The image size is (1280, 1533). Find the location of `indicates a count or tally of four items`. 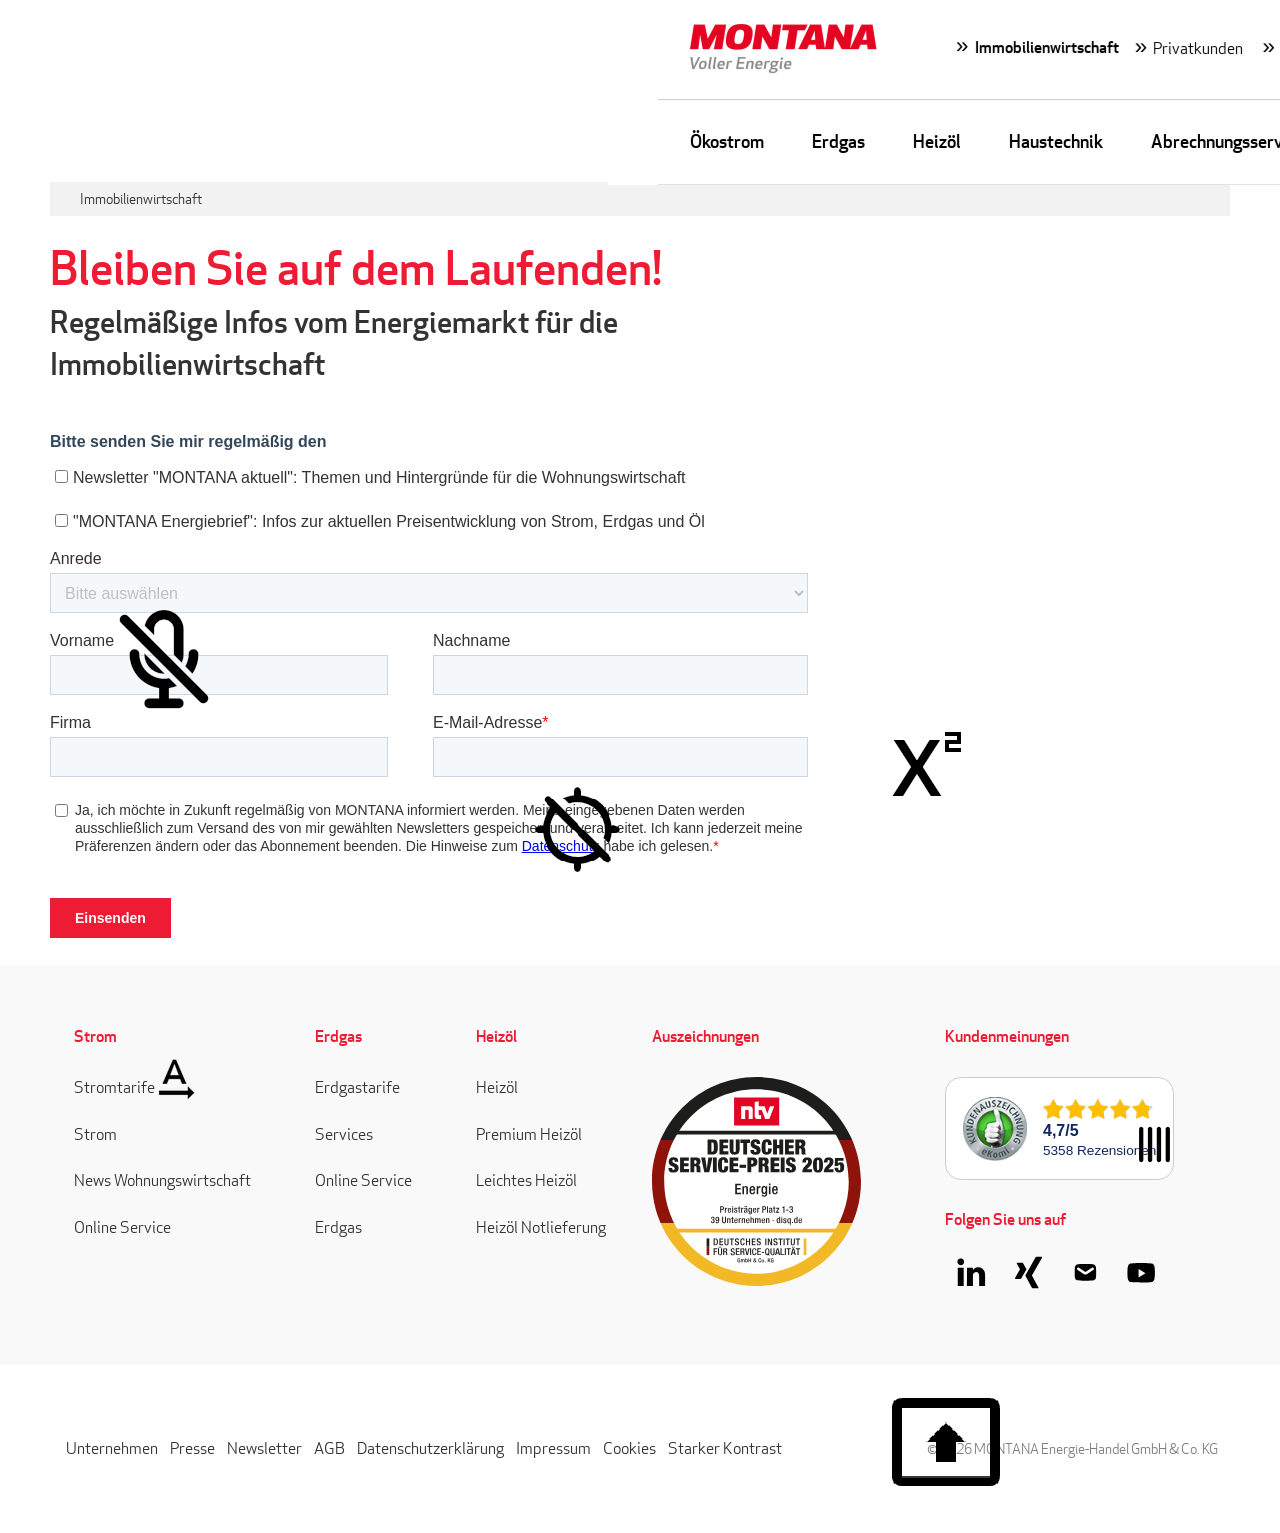

indicates a count or tally of four items is located at coordinates (1154, 1144).